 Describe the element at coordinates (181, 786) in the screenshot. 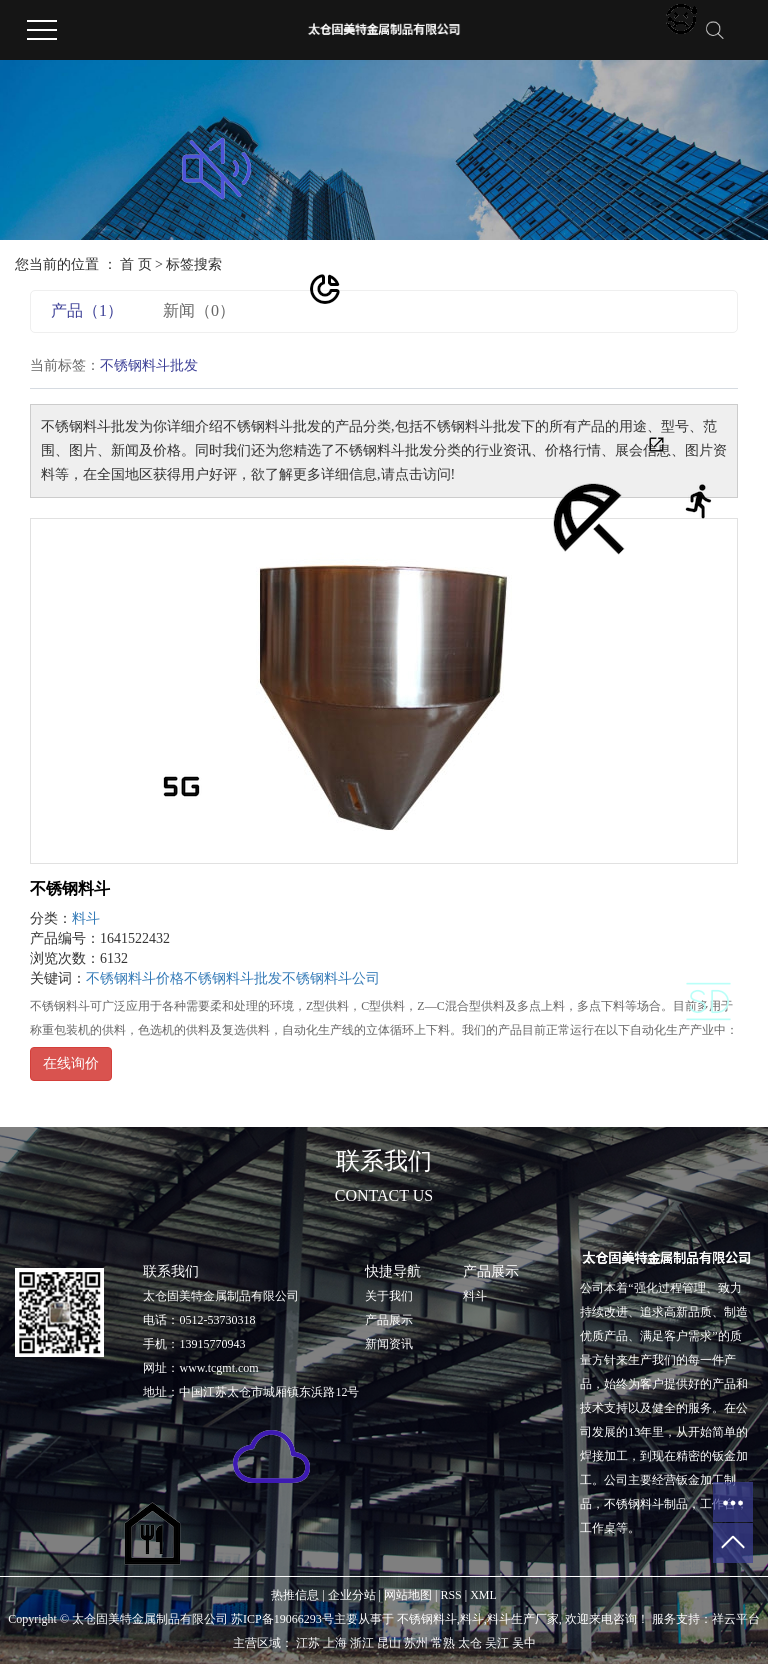

I see `indicates 5G network connectivity` at that location.